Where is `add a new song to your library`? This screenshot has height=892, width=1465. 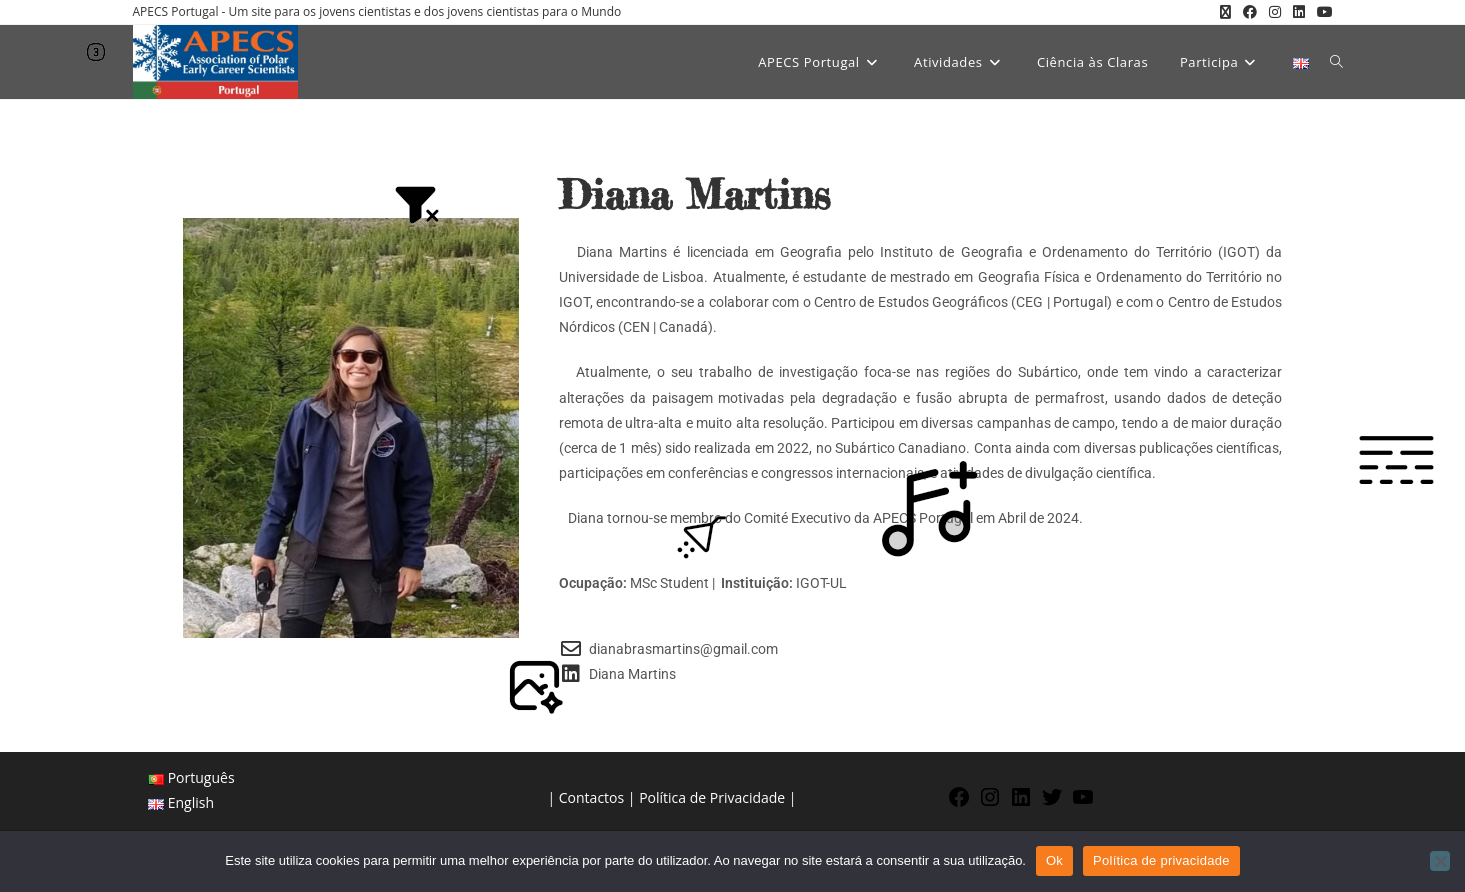 add a new song to your library is located at coordinates (931, 510).